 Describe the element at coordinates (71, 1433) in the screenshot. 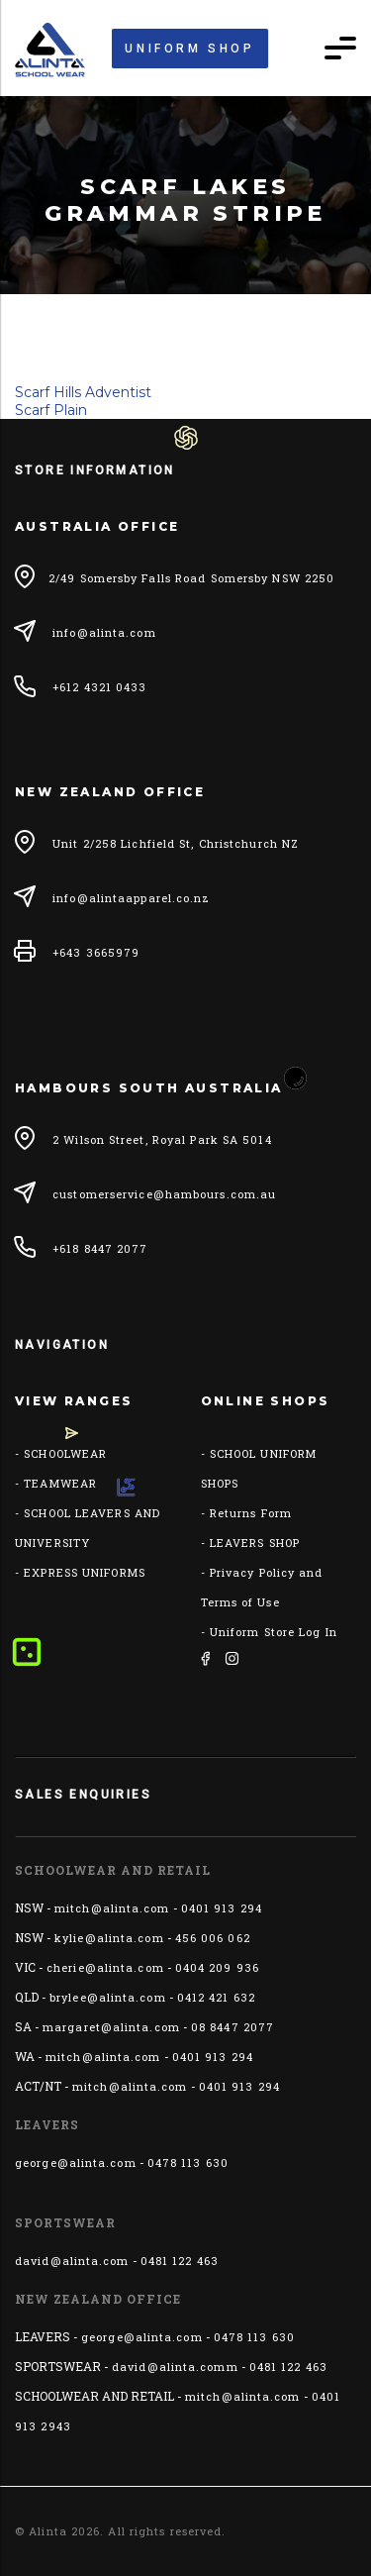

I see `send a message` at that location.